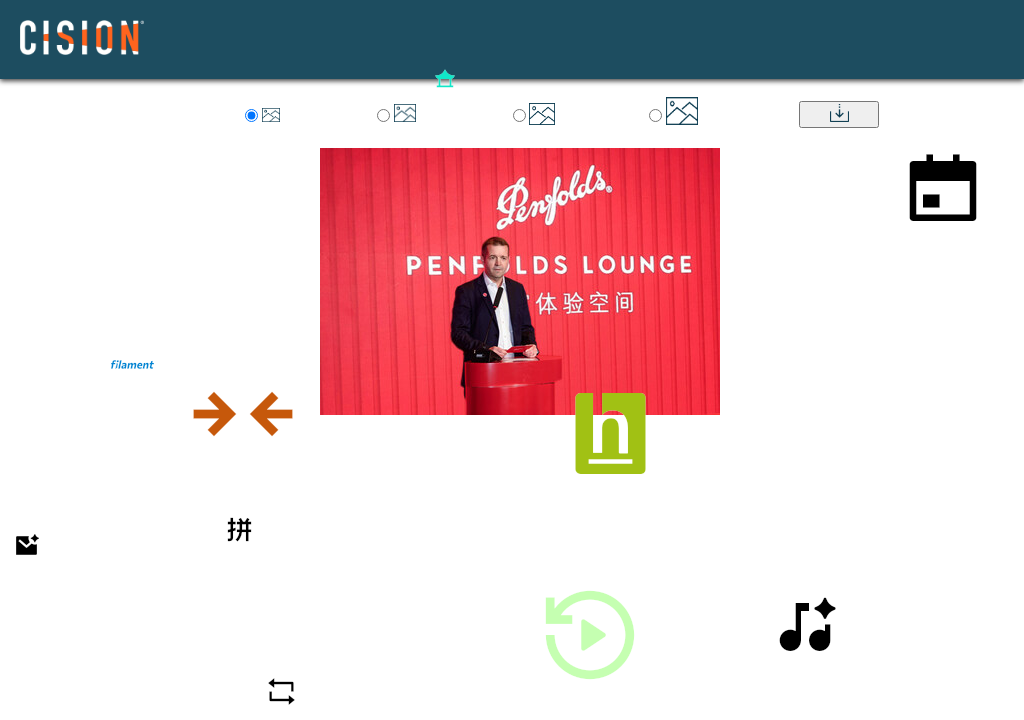  I want to click on enable repeat or loop playback, so click(281, 691).